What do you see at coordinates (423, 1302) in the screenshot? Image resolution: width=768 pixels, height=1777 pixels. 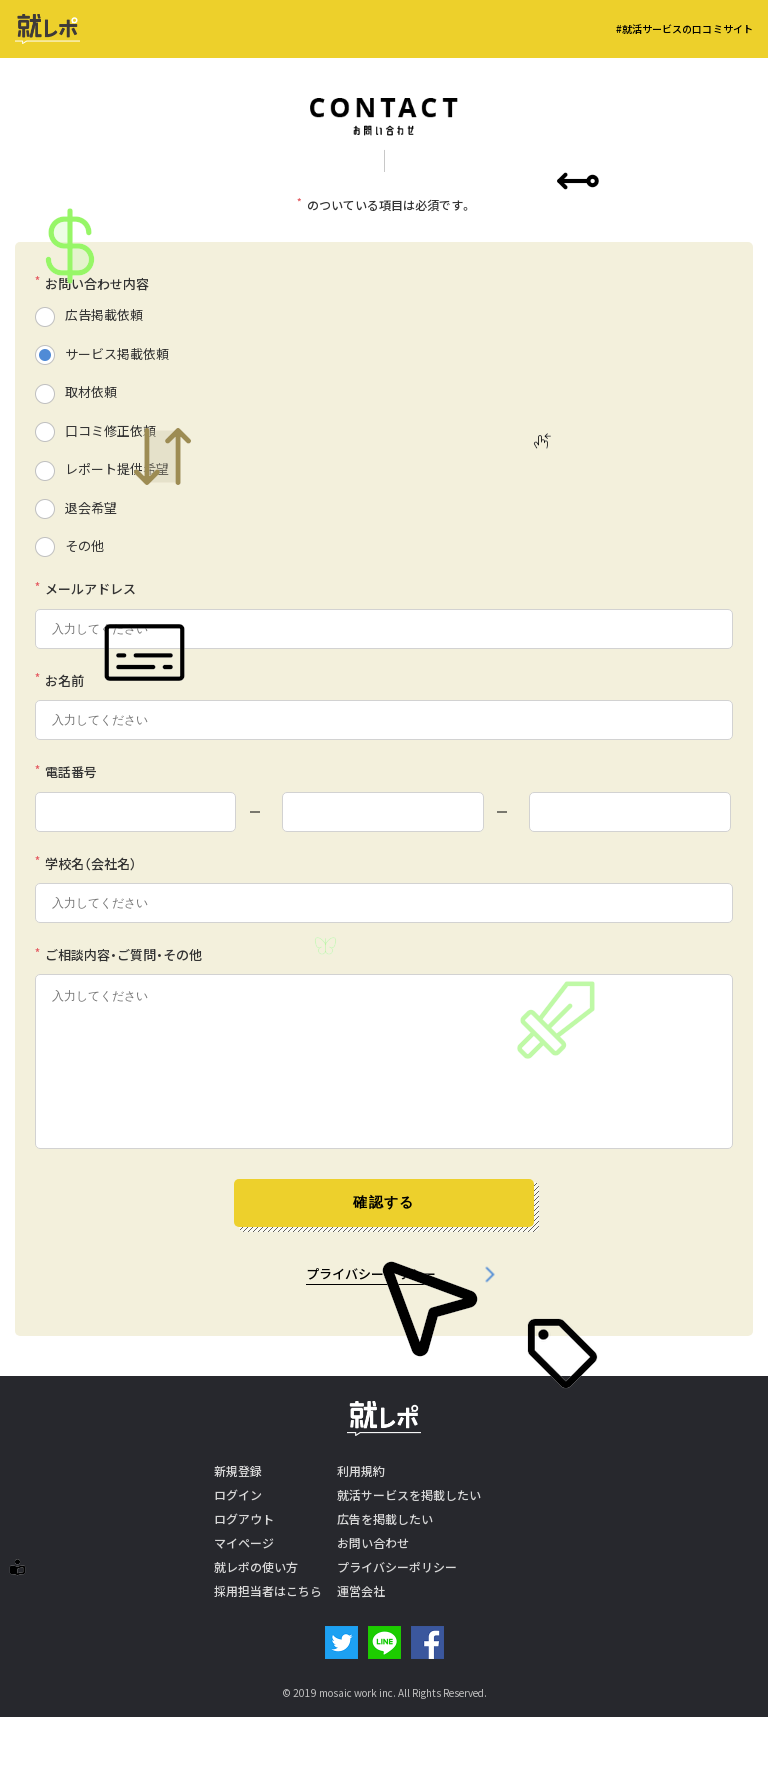 I see `tap to navigate to a destination` at bounding box center [423, 1302].